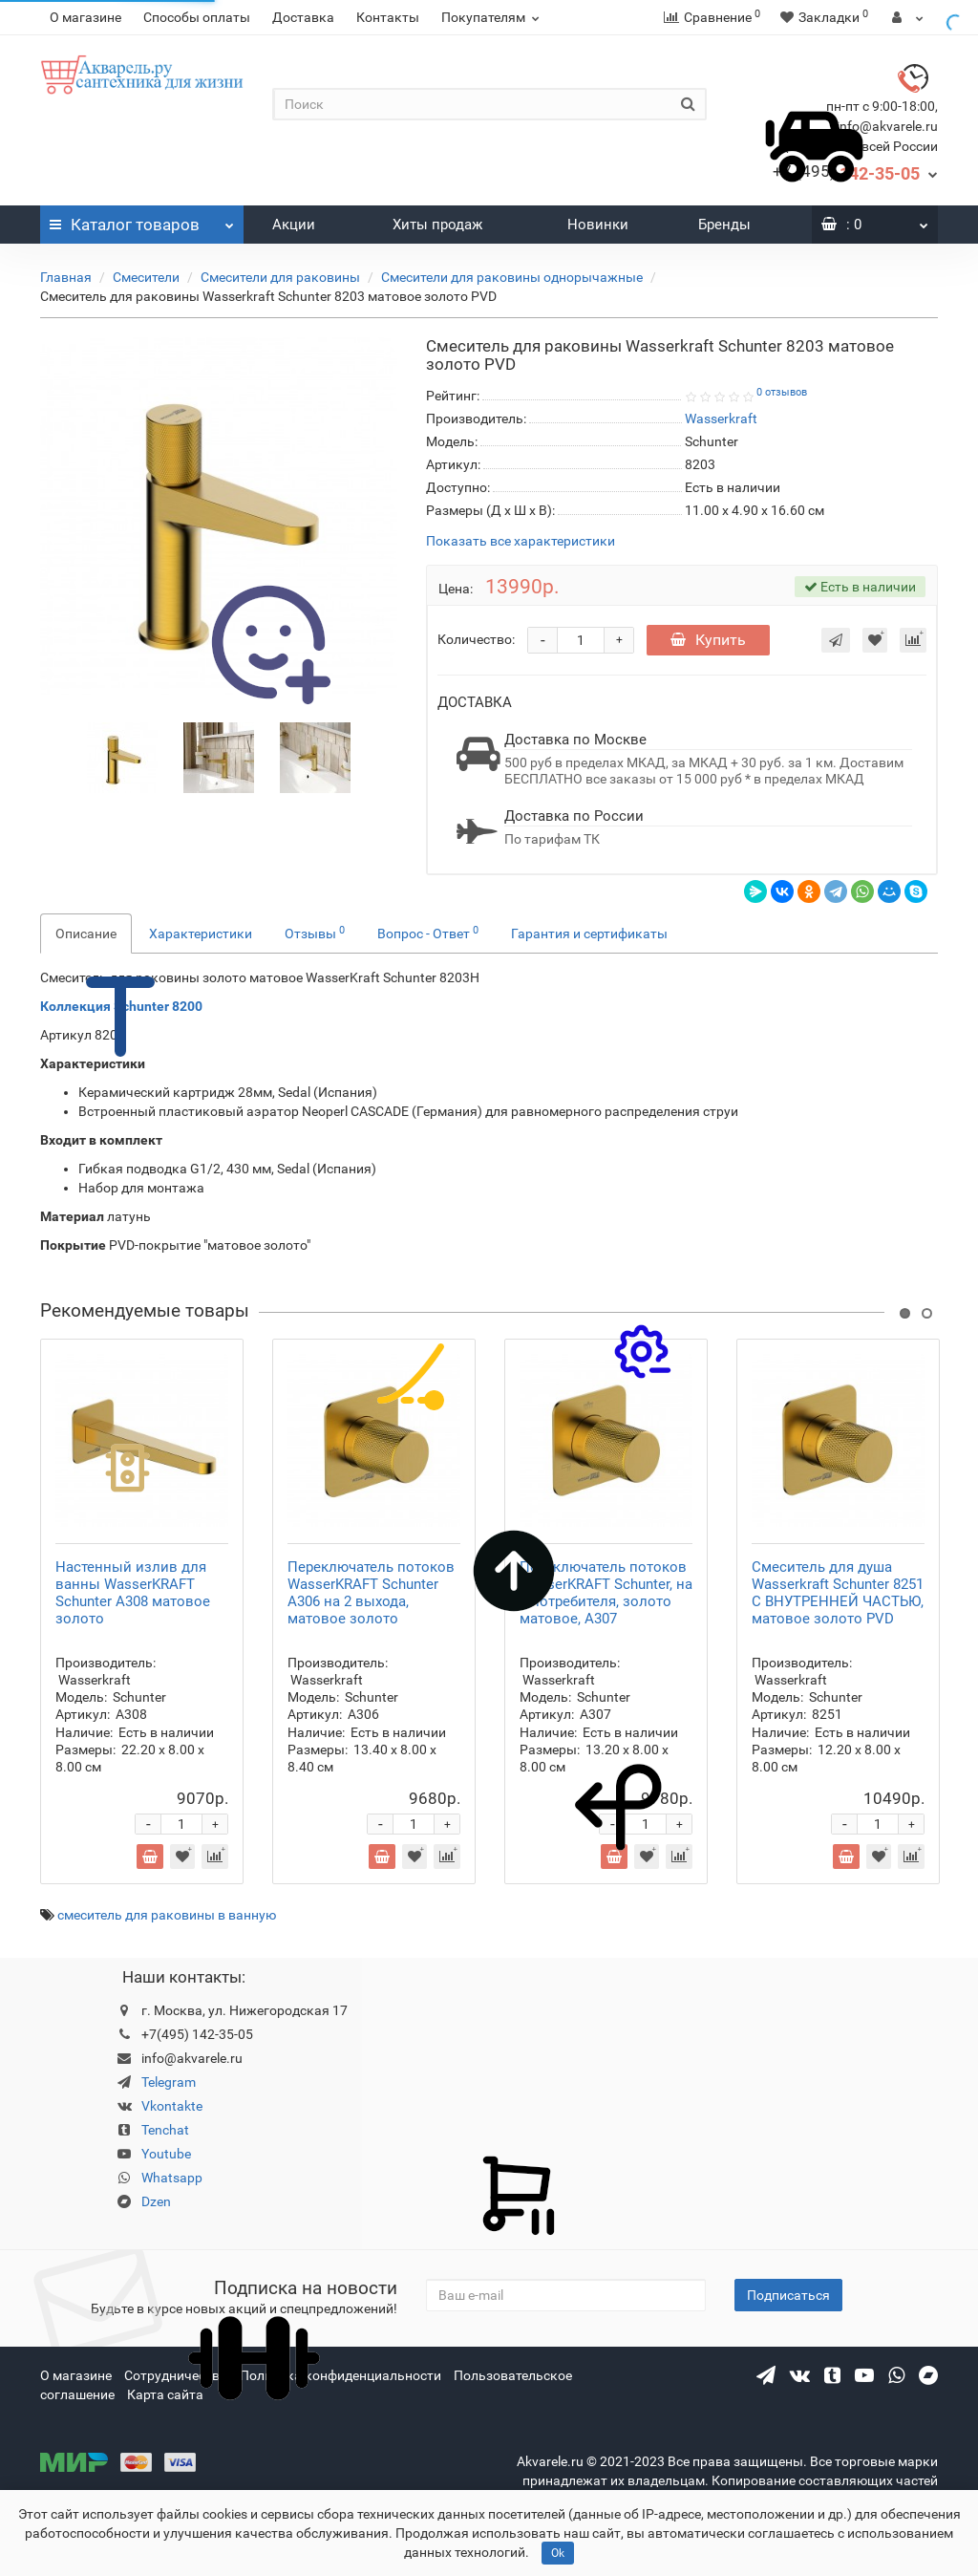 This screenshot has width=978, height=2576. I want to click on upload a file or content, so click(514, 1571).